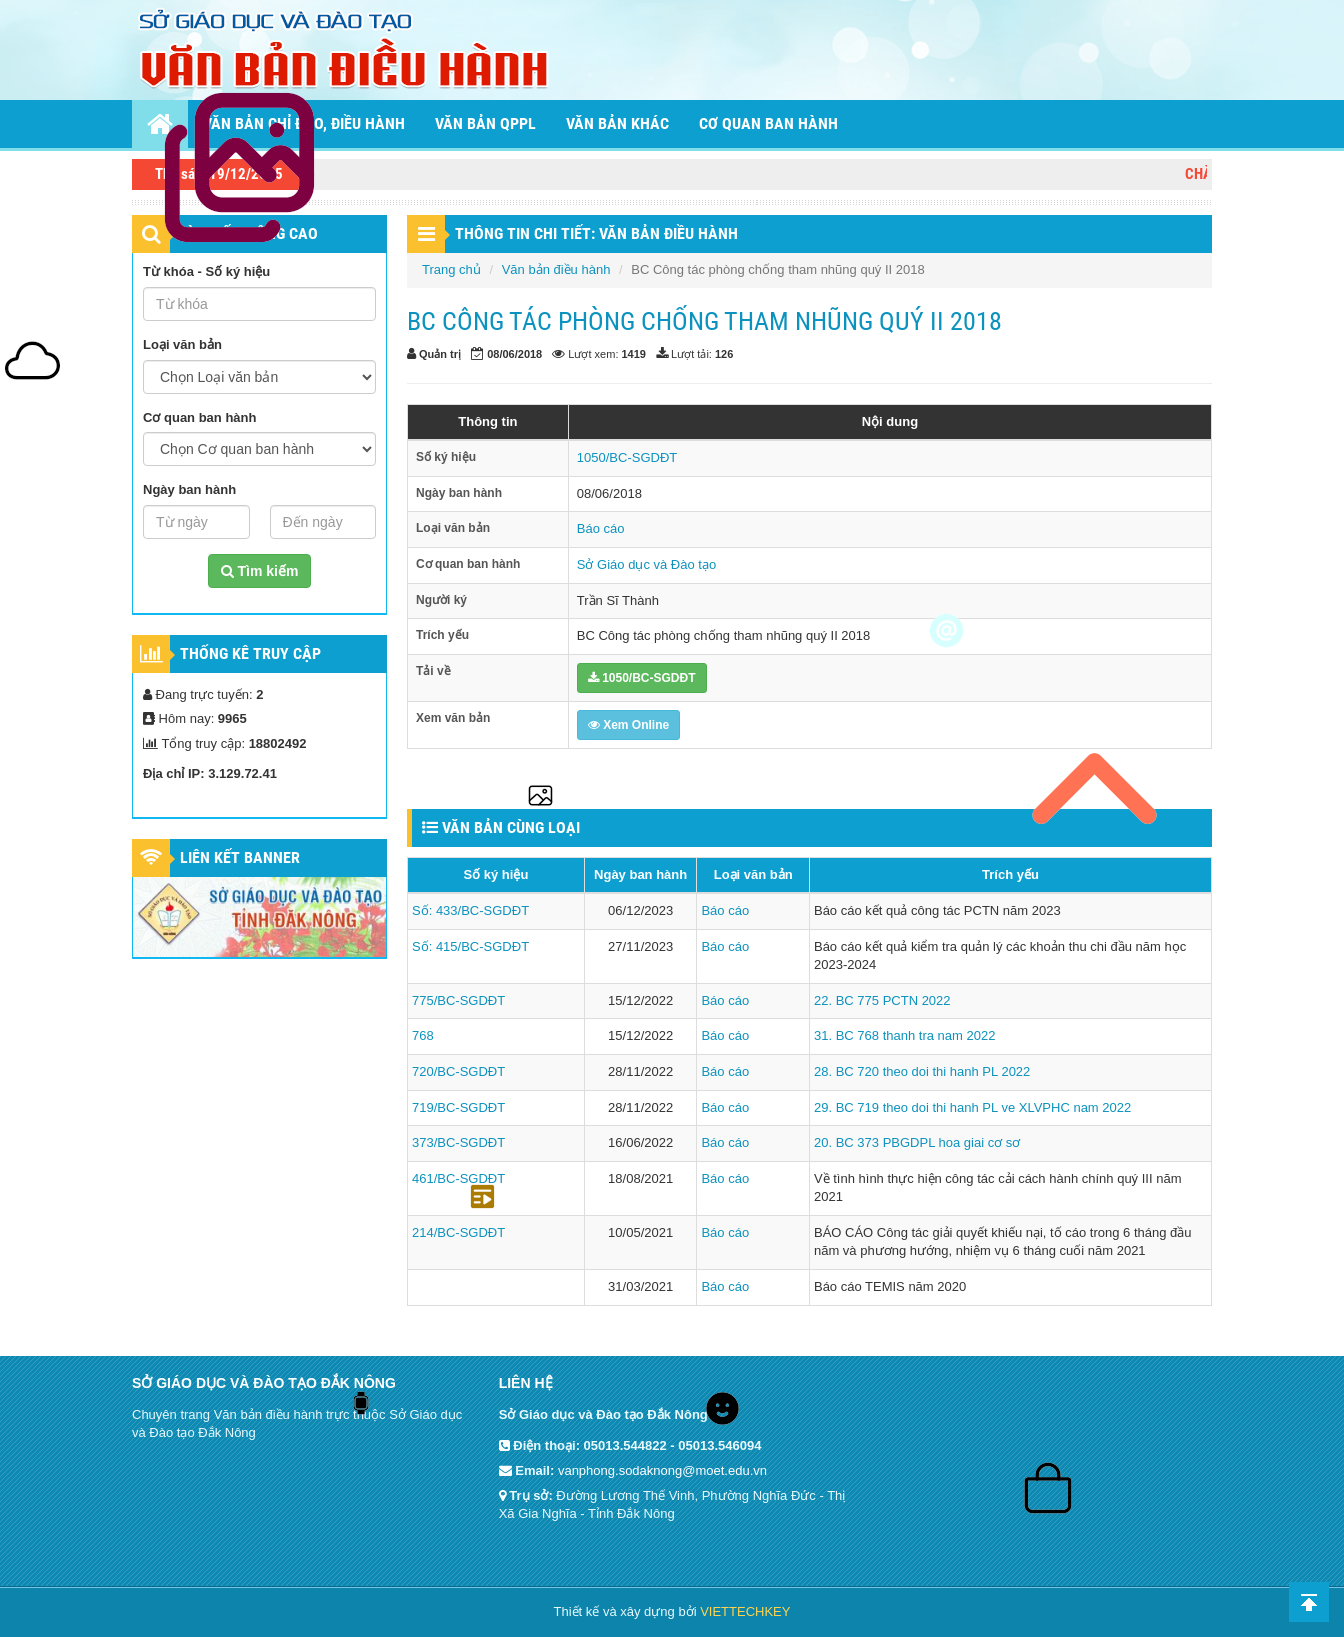  Describe the element at coordinates (361, 1403) in the screenshot. I see `access smartwatch settings or companion app` at that location.